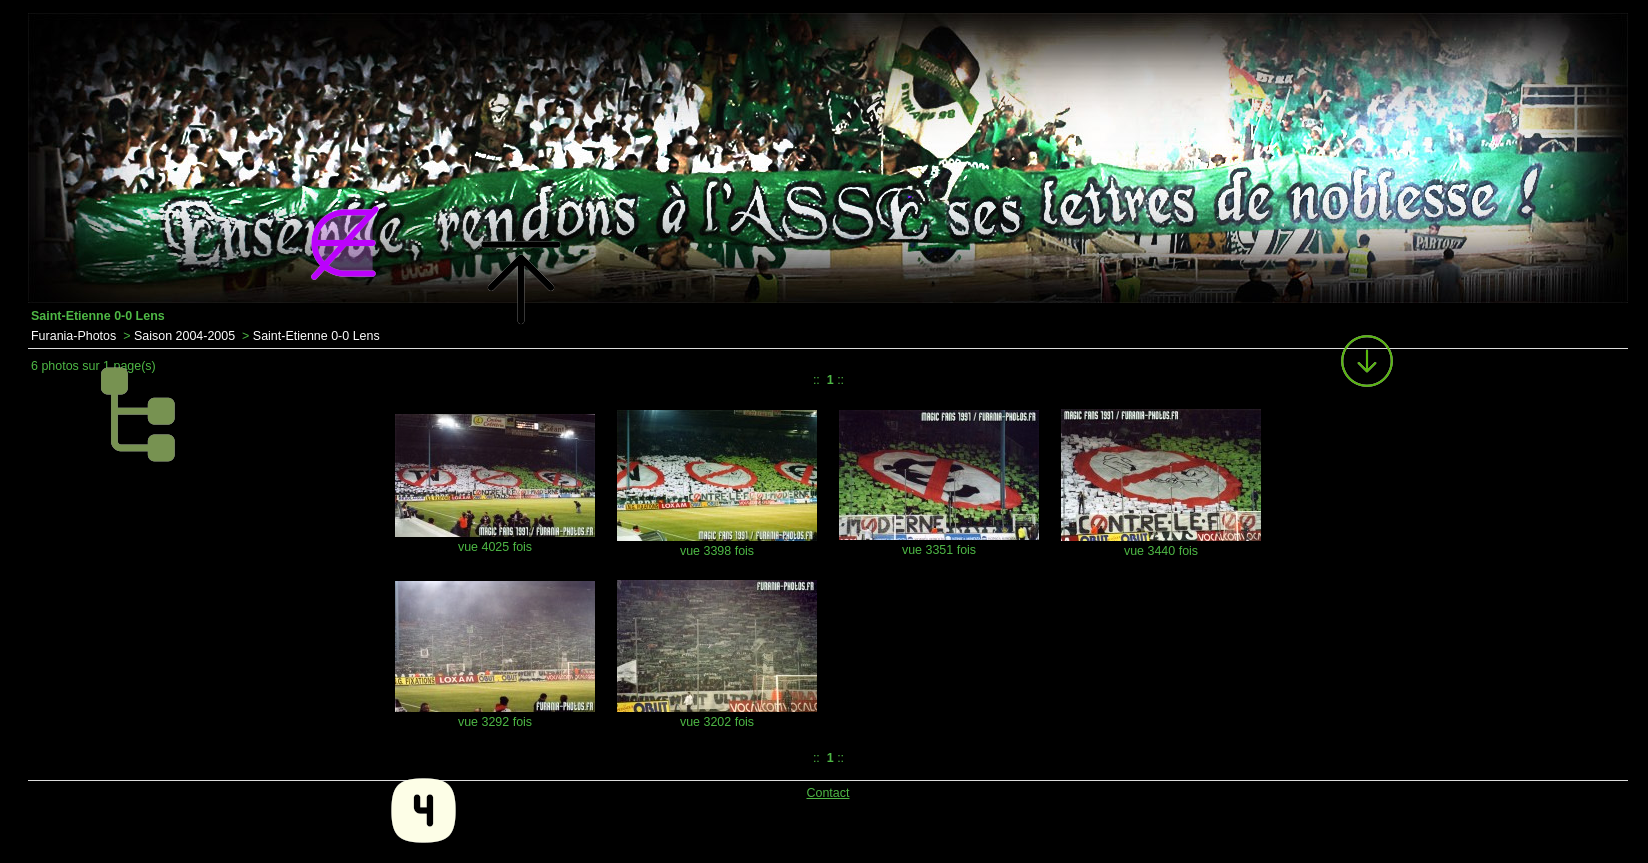 The height and width of the screenshot is (863, 1648). Describe the element at coordinates (423, 810) in the screenshot. I see `indicates step 4 in a multi-step process` at that location.